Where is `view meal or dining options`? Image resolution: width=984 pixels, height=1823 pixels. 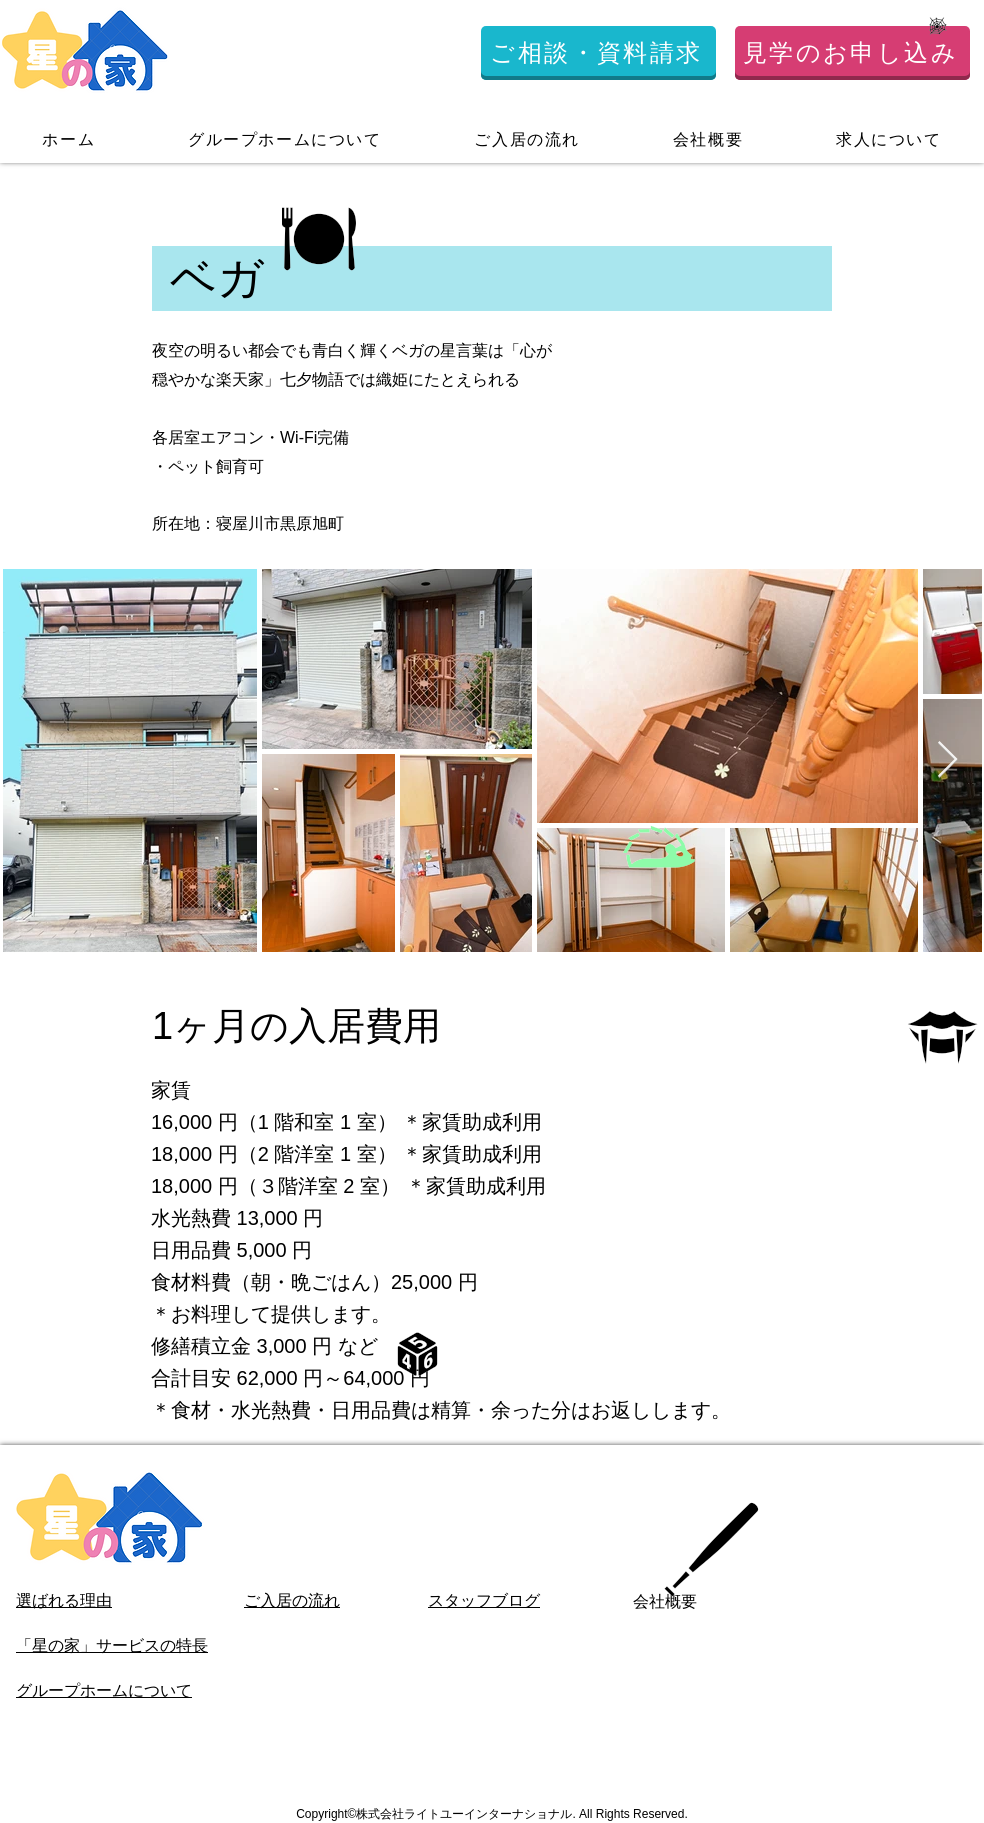 view meal or dining options is located at coordinates (319, 239).